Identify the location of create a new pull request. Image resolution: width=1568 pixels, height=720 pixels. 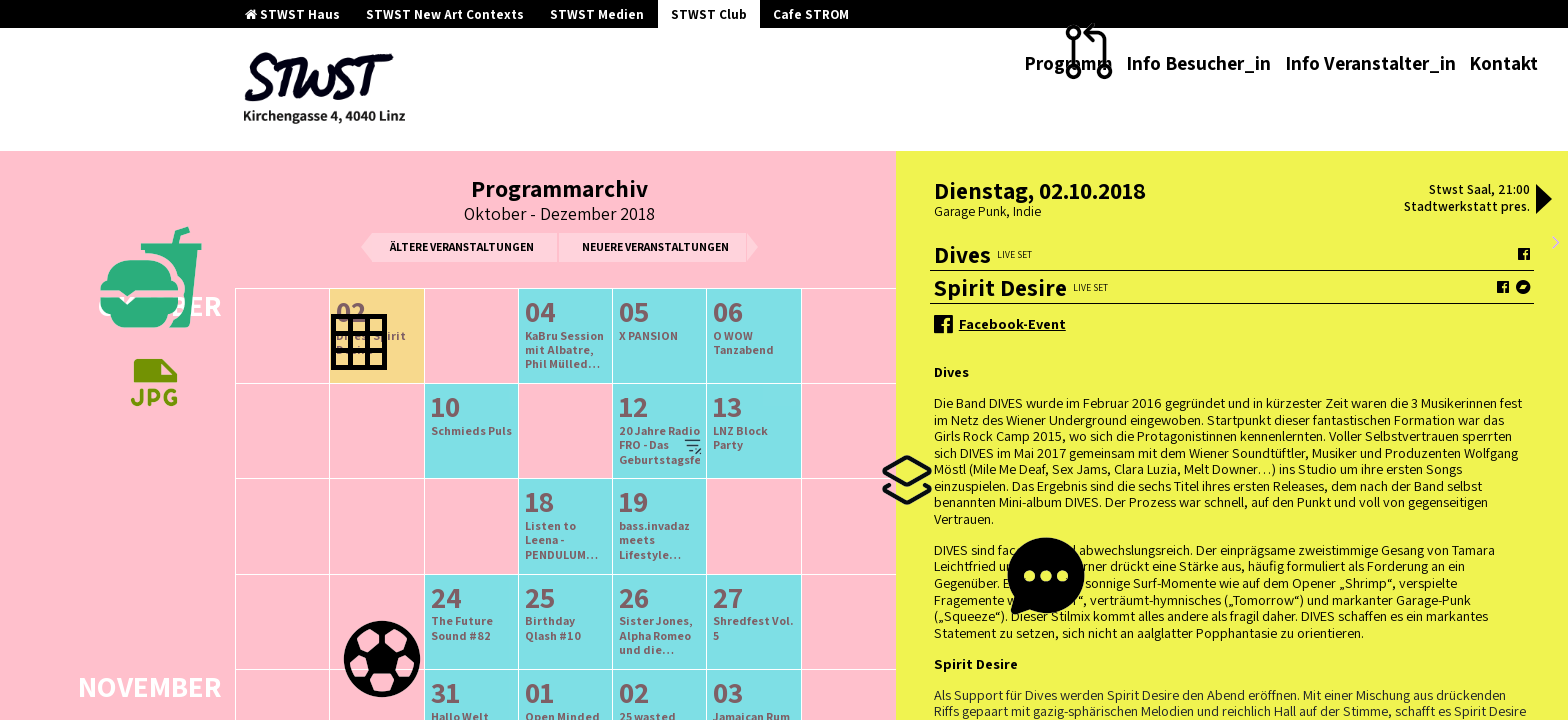
(1089, 52).